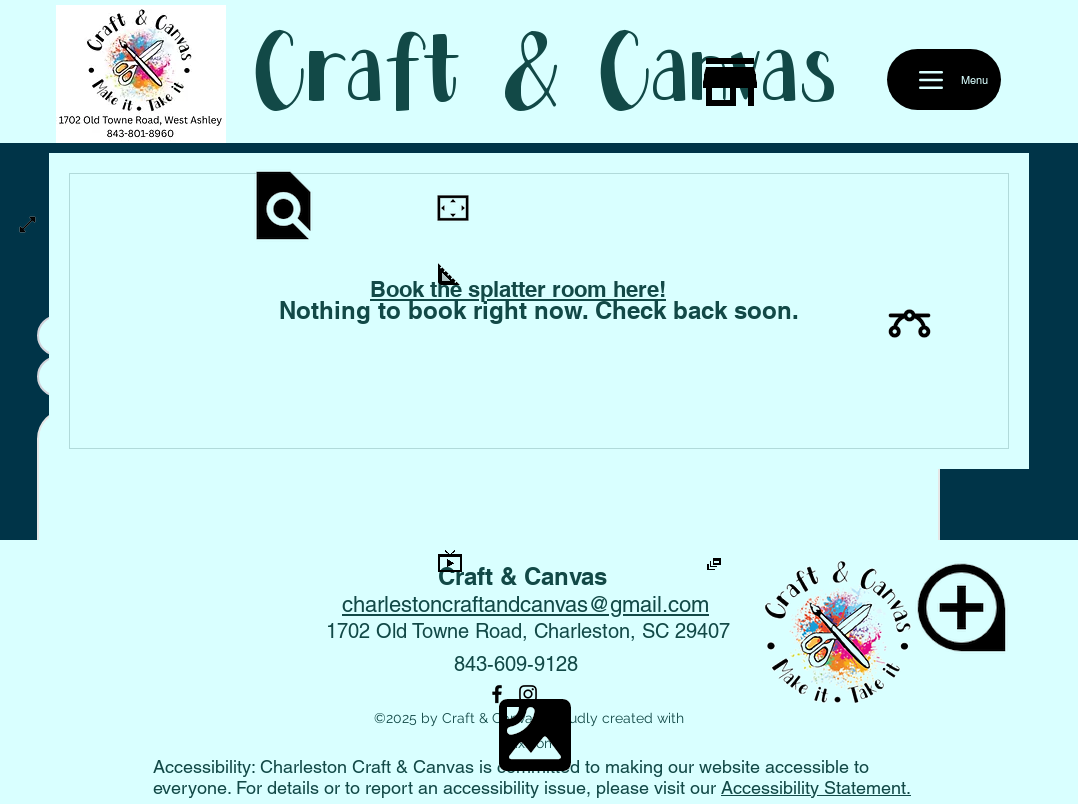 Image resolution: width=1078 pixels, height=804 pixels. Describe the element at coordinates (909, 323) in the screenshot. I see `edit vector path or bezier curve` at that location.